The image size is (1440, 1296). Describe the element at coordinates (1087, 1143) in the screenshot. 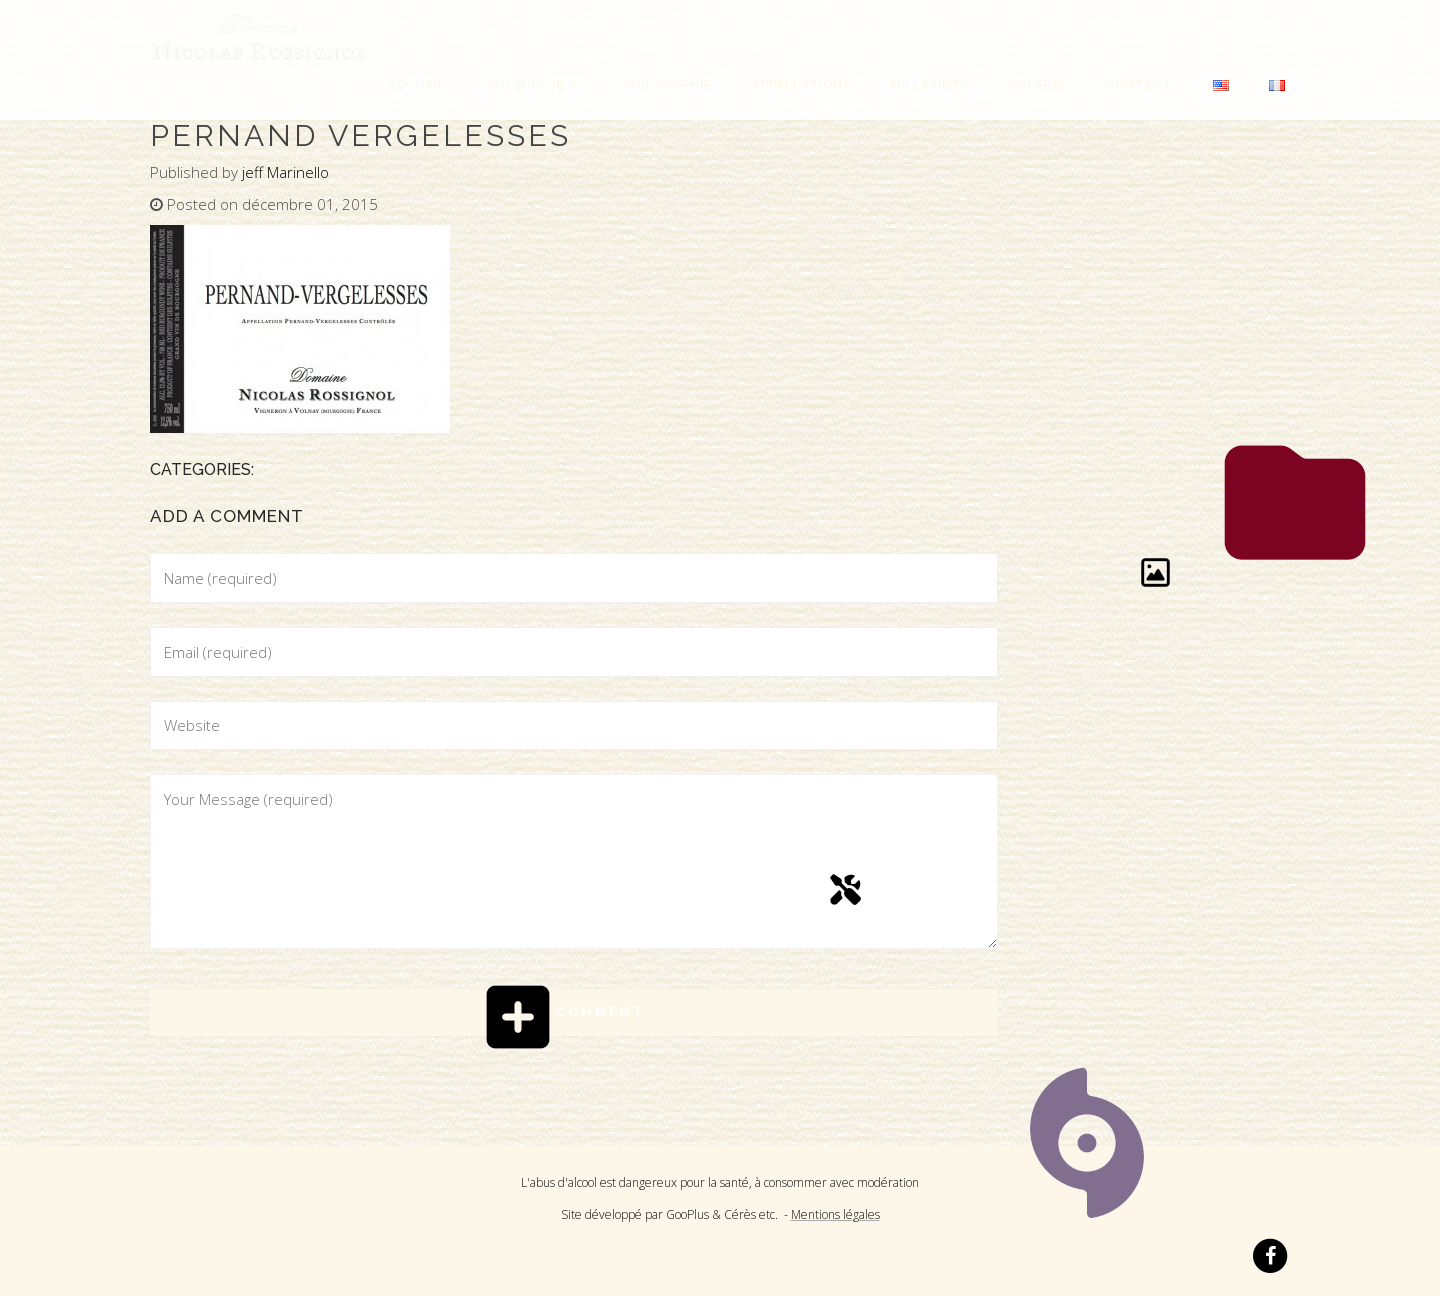

I see `indicates hurricane or tropical storm warning` at that location.